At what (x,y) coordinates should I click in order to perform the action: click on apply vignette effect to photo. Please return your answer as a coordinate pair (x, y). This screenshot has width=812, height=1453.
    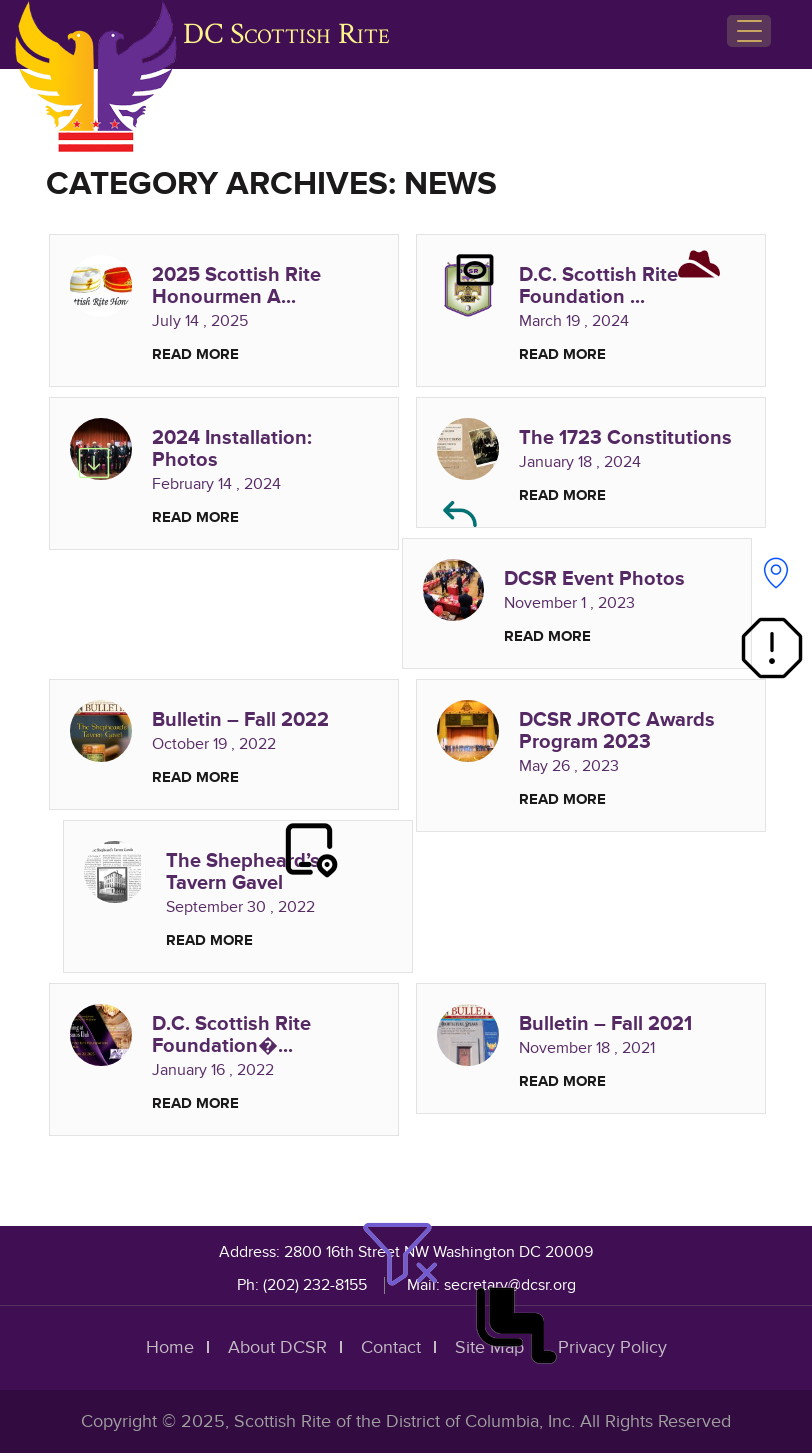
    Looking at the image, I should click on (475, 270).